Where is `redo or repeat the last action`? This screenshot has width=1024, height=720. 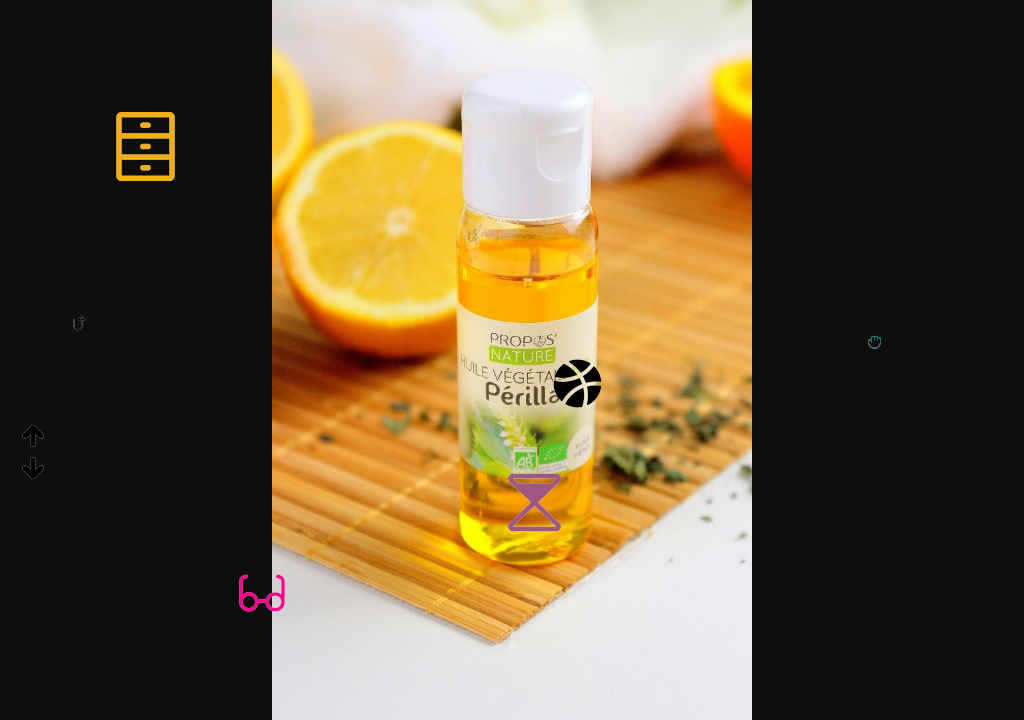 redo or repeat the last action is located at coordinates (79, 323).